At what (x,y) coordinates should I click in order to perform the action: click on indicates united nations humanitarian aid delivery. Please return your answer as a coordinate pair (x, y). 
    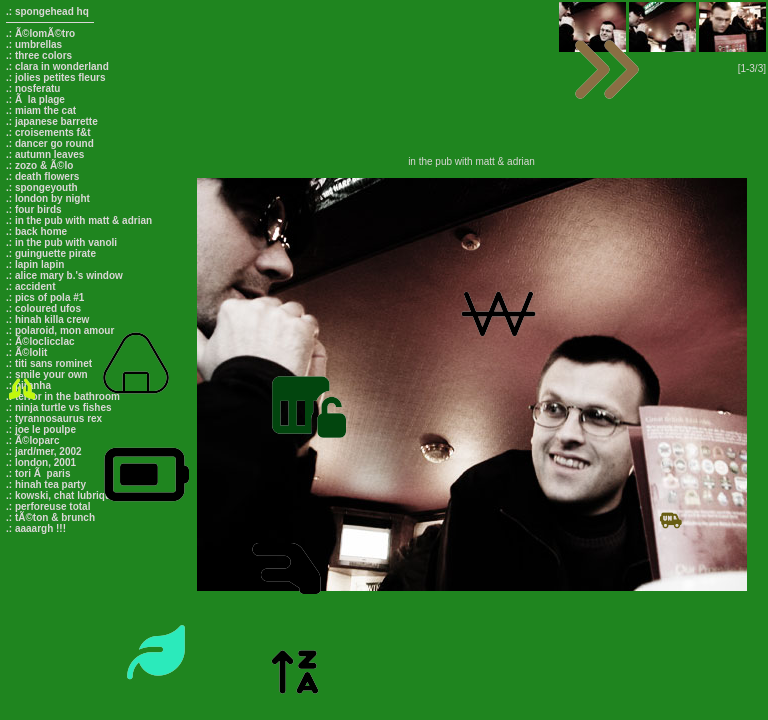
    Looking at the image, I should click on (671, 520).